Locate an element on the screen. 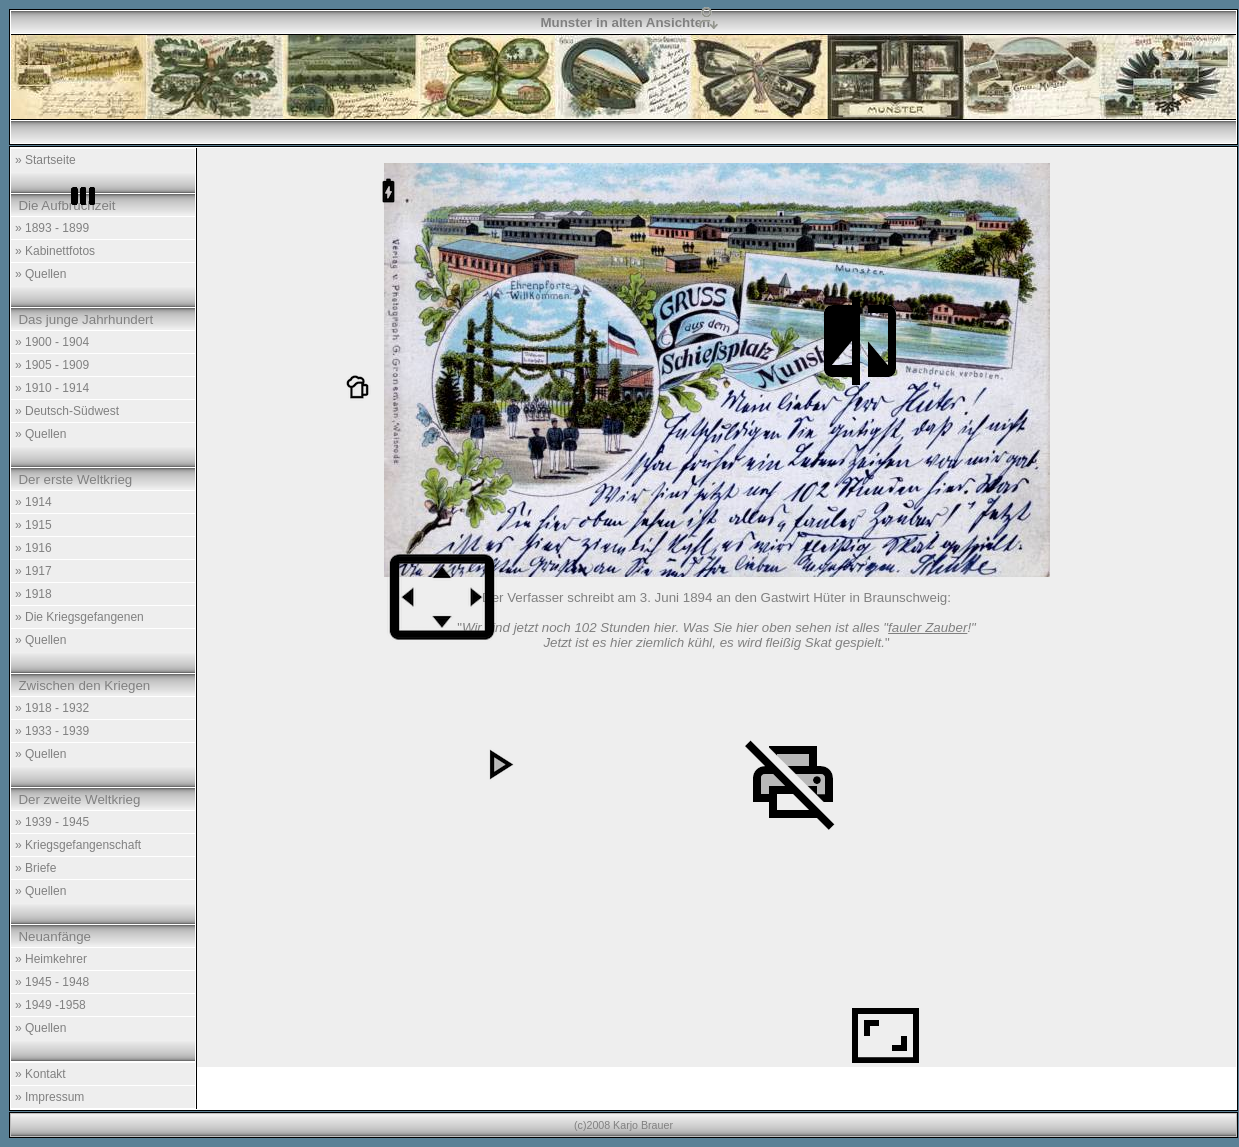  adjust display overscan settings is located at coordinates (442, 597).